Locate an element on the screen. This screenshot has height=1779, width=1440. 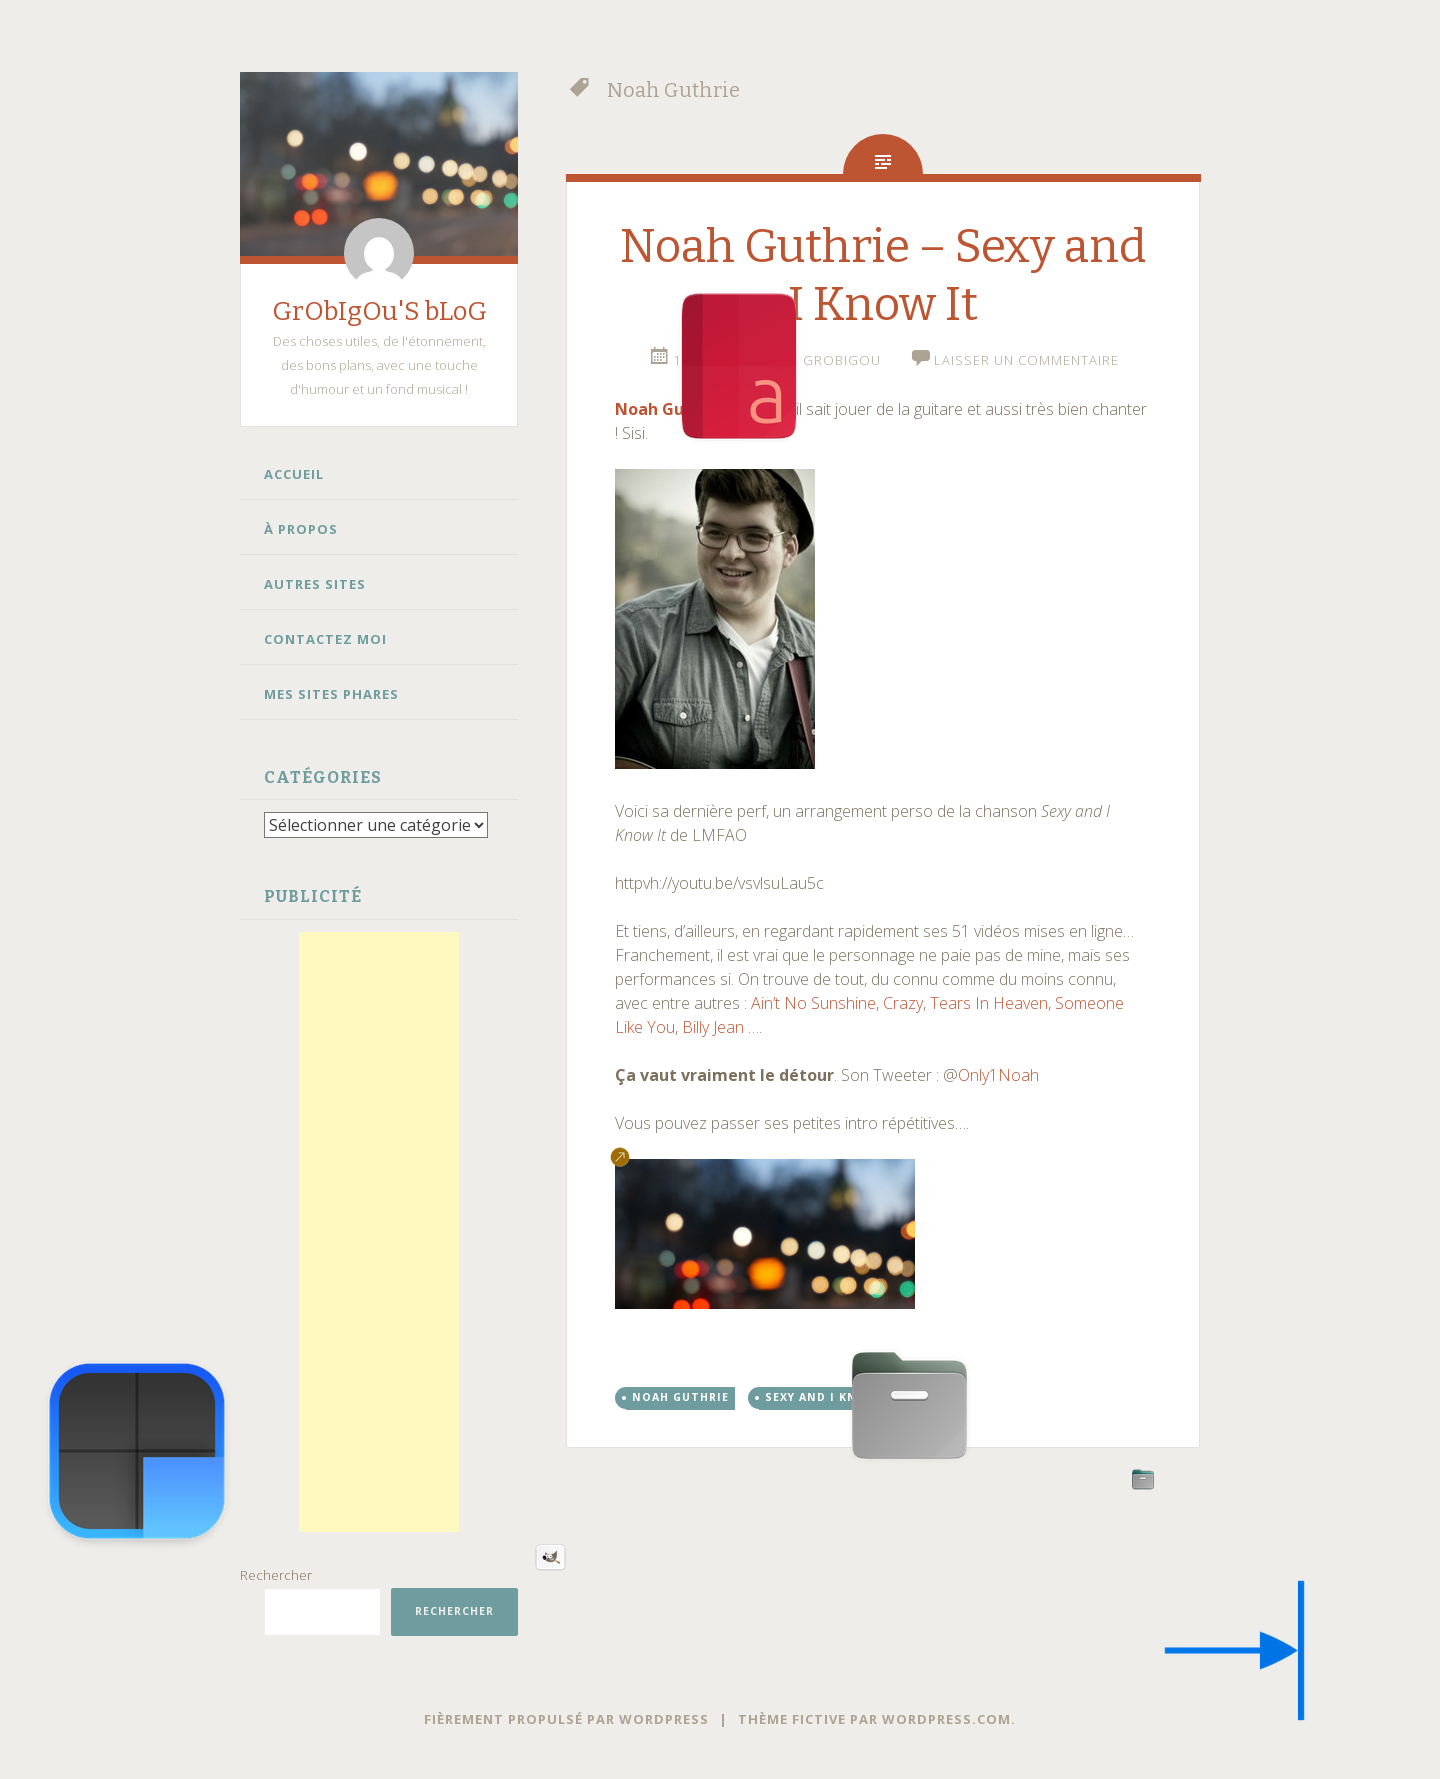
open the dictionary app is located at coordinates (739, 366).